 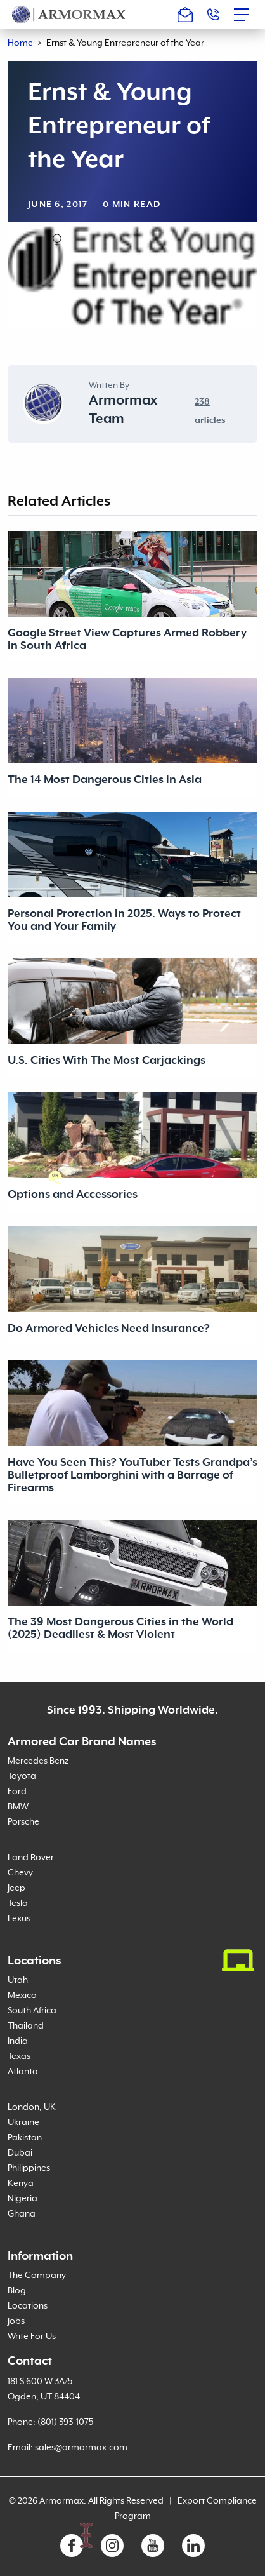 I want to click on indicates female gender option, so click(x=57, y=240).